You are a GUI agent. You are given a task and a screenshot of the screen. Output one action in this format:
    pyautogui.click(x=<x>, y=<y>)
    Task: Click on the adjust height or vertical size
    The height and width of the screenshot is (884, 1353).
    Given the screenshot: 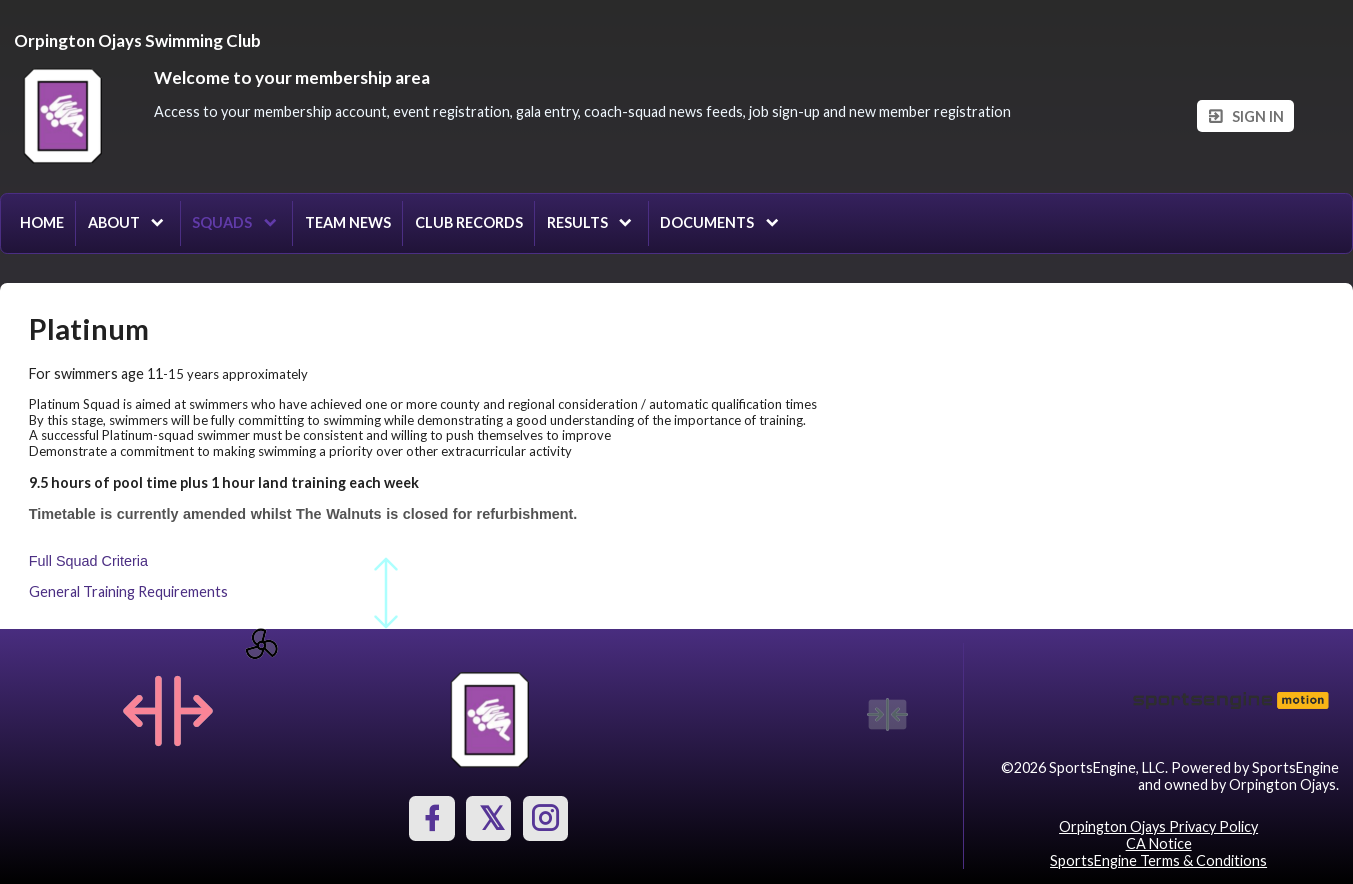 What is the action you would take?
    pyautogui.click(x=386, y=593)
    